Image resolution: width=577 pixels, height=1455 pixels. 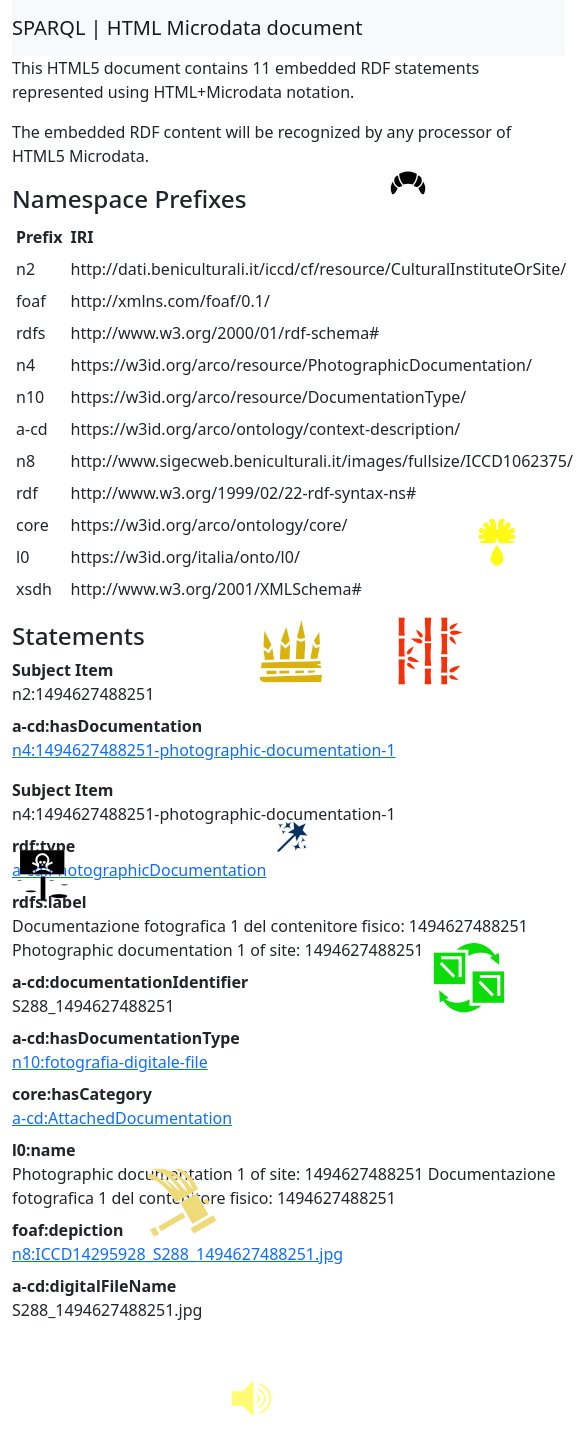 I want to click on initiate a trade or exchange between players, so click(x=469, y=978).